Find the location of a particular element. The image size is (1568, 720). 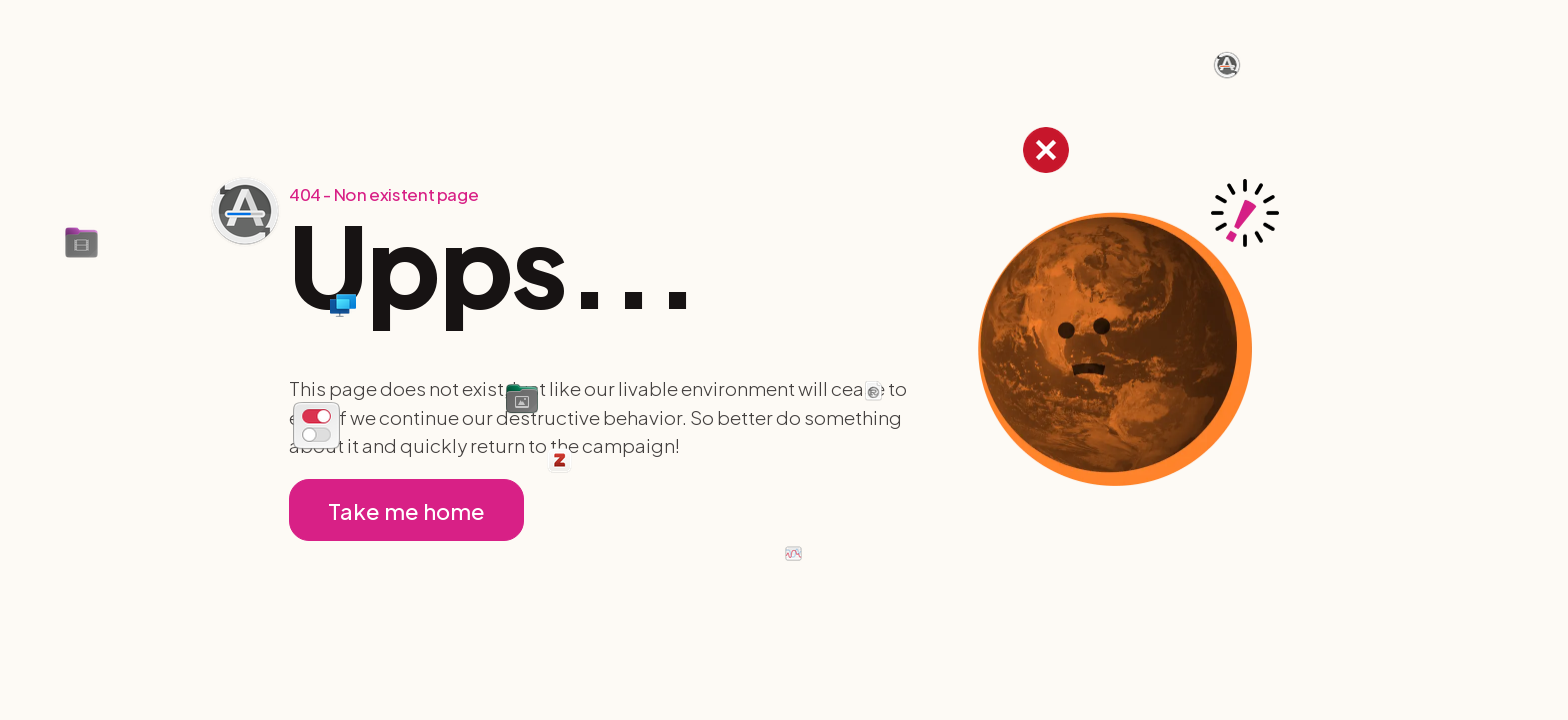

open gnome tweaks settings is located at coordinates (316, 425).